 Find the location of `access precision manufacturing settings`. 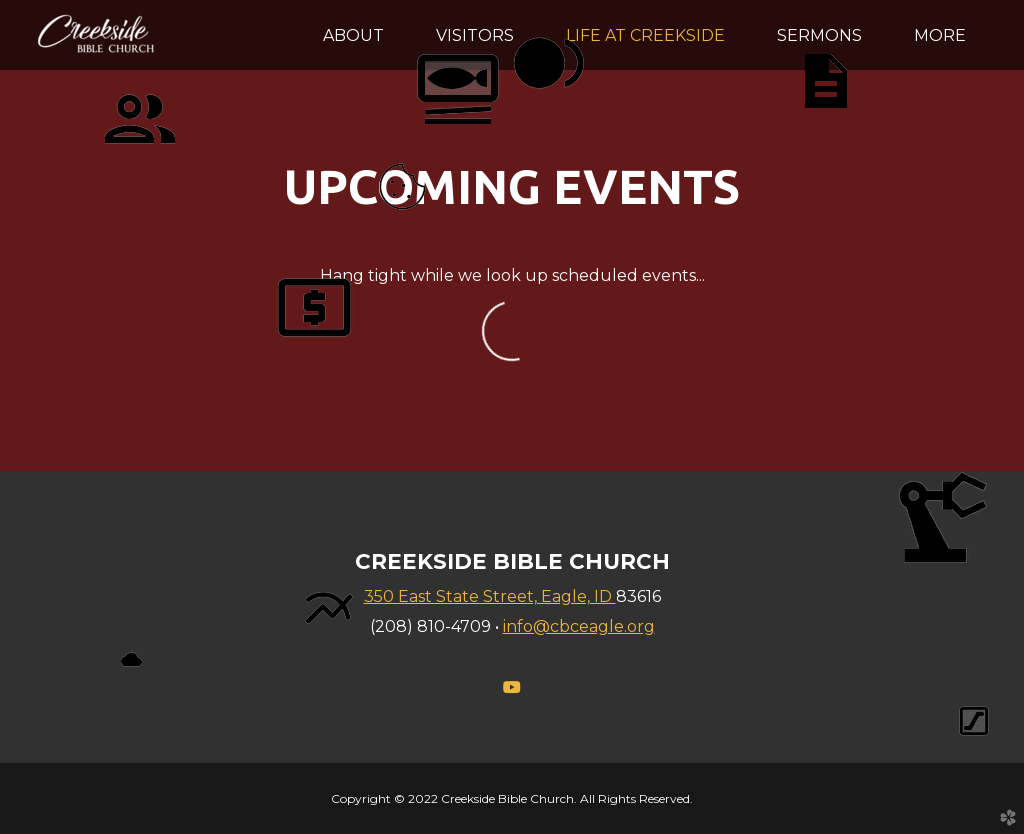

access precision manufacturing settings is located at coordinates (942, 519).